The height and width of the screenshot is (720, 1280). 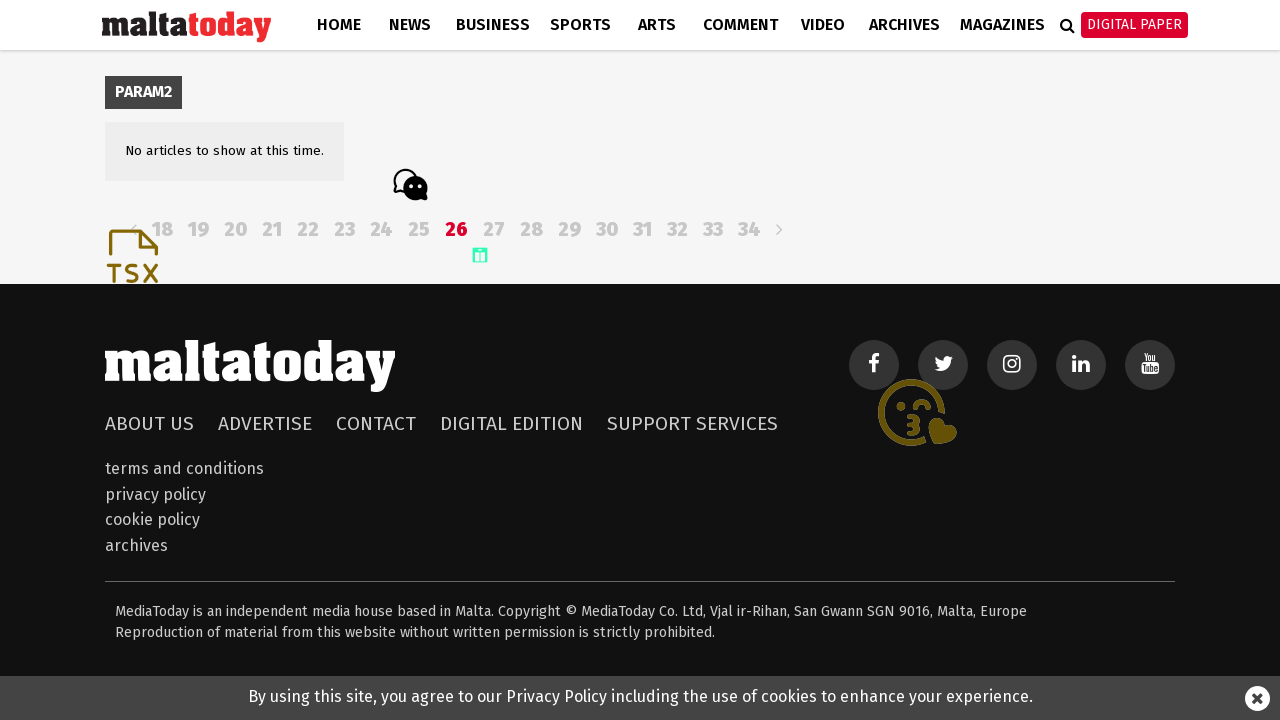 What do you see at coordinates (915, 412) in the screenshot?
I see `add a kiss or love reaction to a message` at bounding box center [915, 412].